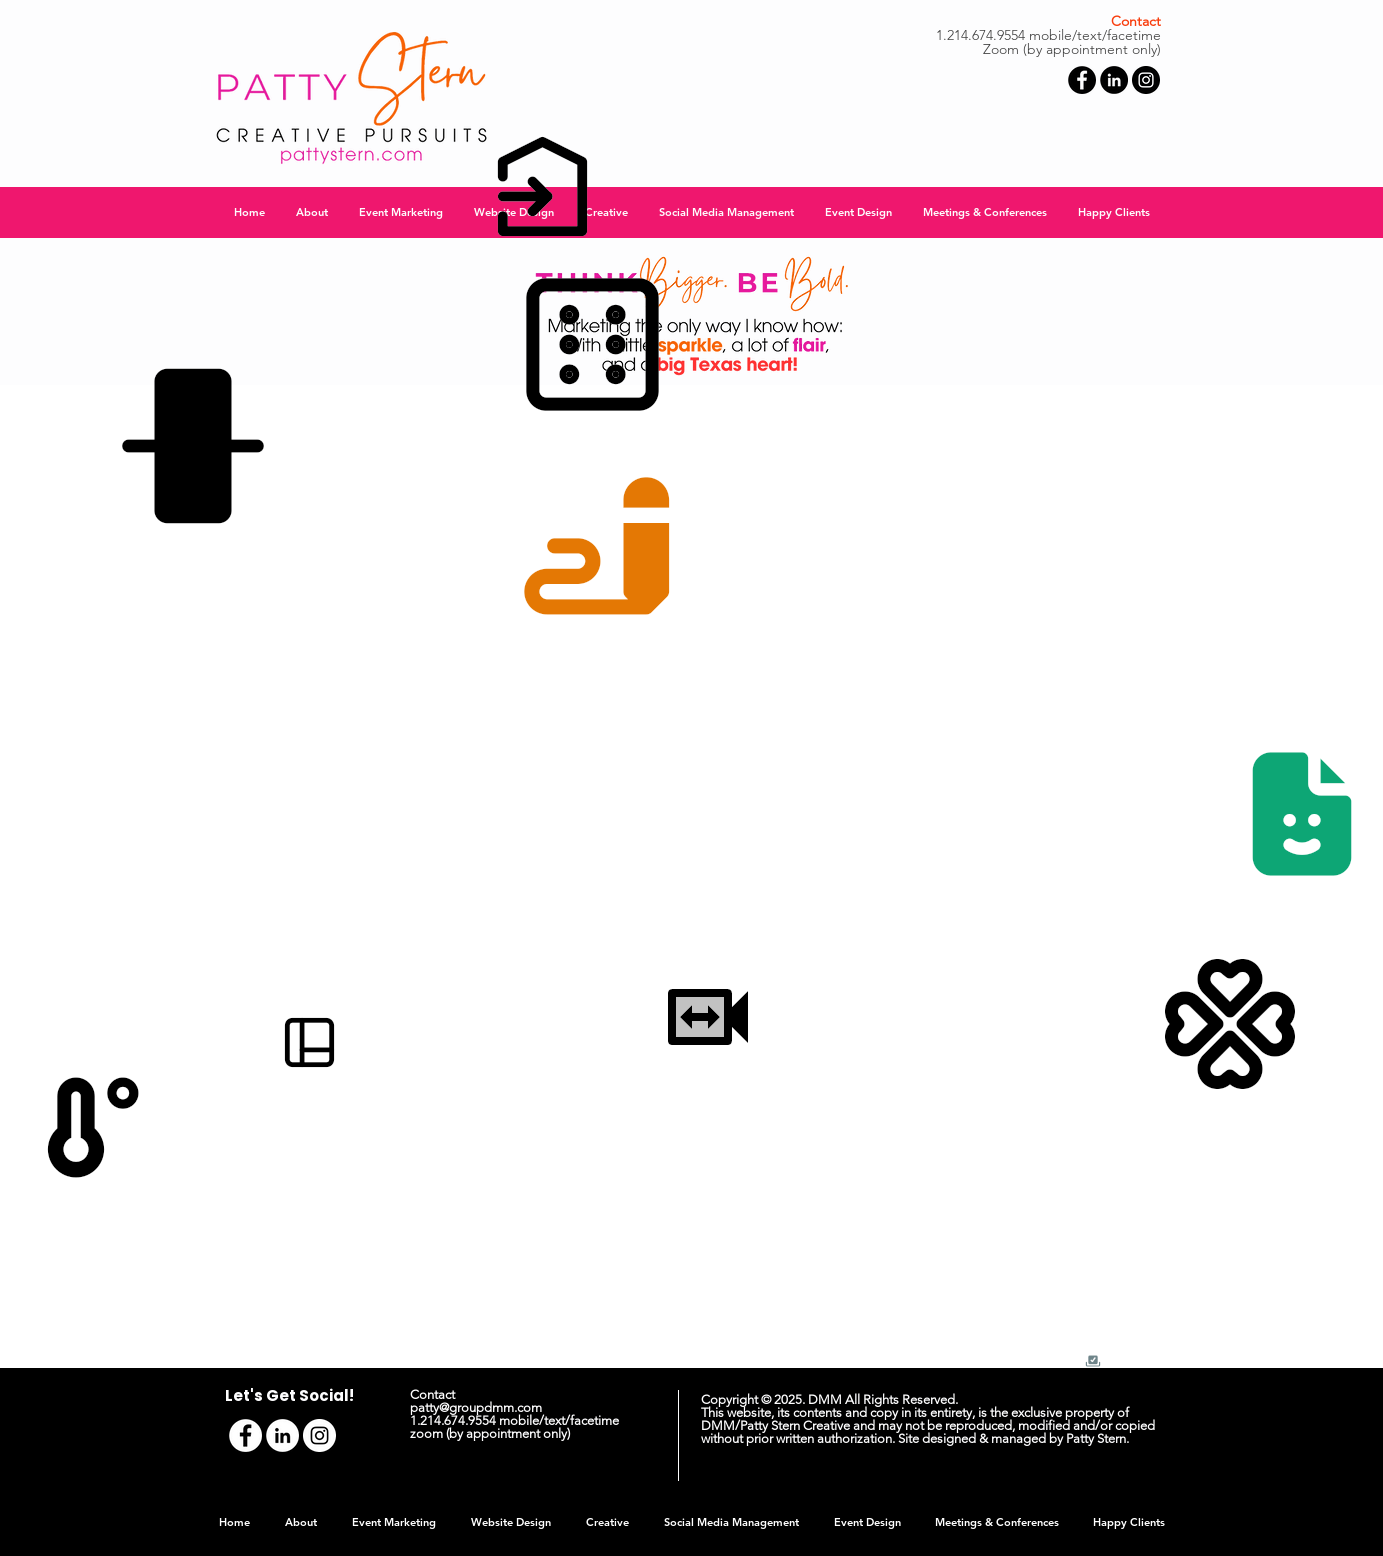  Describe the element at coordinates (708, 1017) in the screenshot. I see `switch between front and rear camera during video recording` at that location.